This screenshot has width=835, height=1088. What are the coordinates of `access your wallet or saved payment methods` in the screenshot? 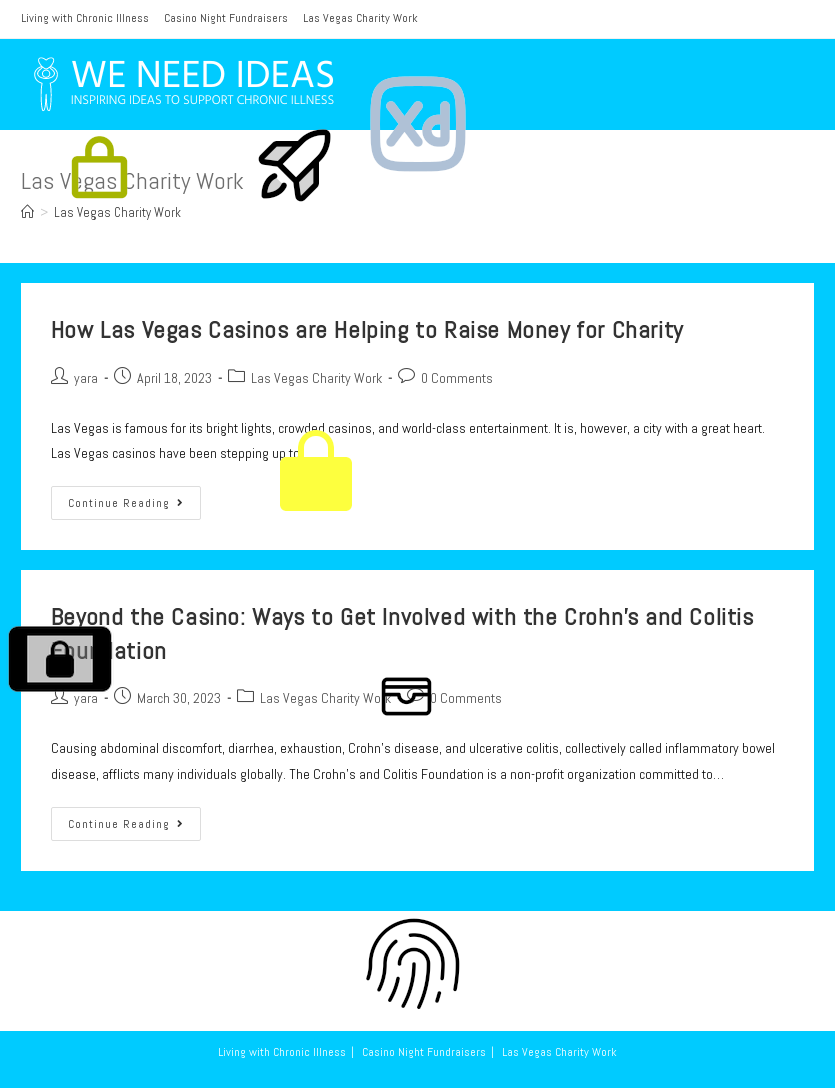 It's located at (406, 696).